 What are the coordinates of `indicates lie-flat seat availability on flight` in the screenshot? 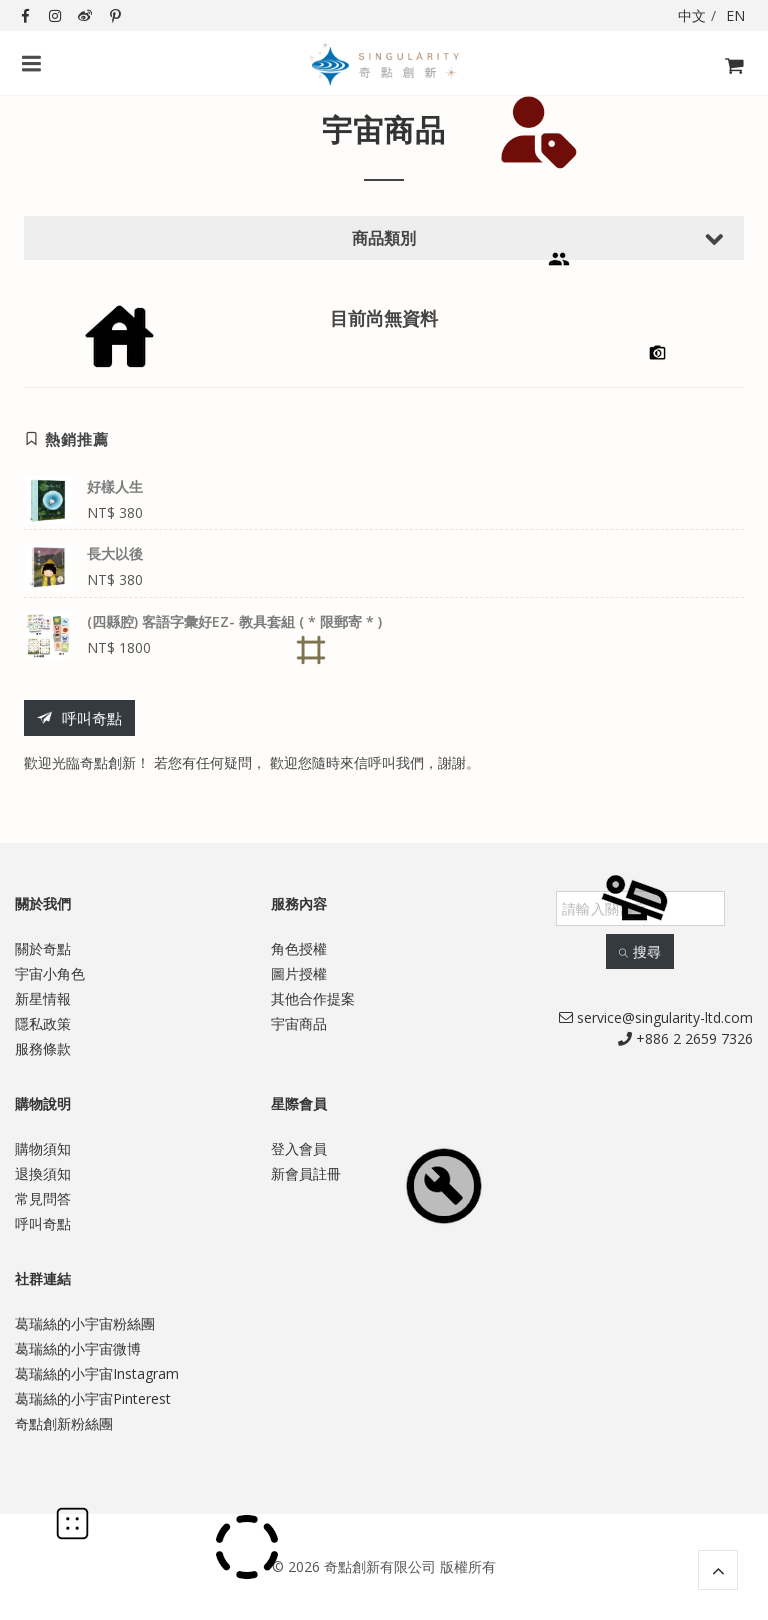 It's located at (634, 898).